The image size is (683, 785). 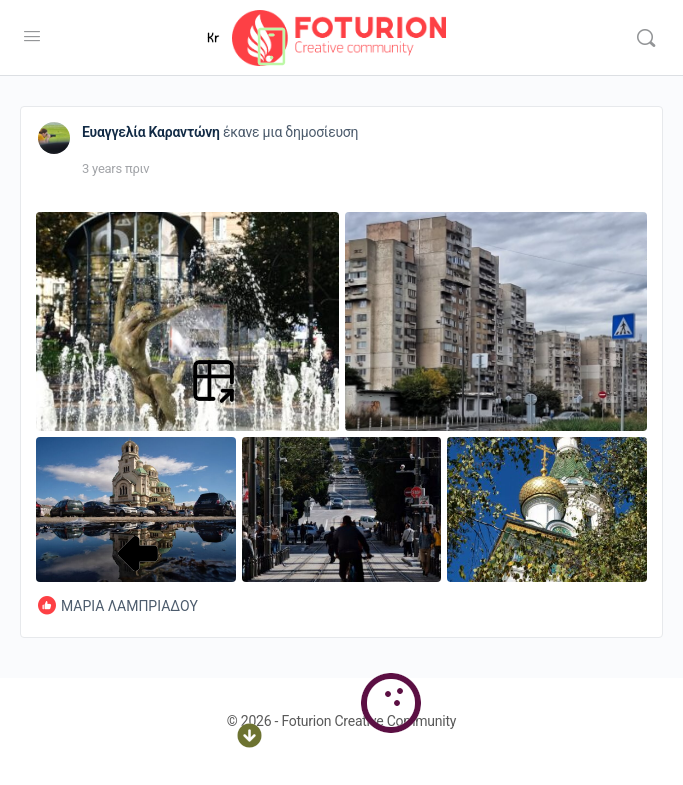 What do you see at coordinates (271, 46) in the screenshot?
I see `view mobile device settings` at bounding box center [271, 46].